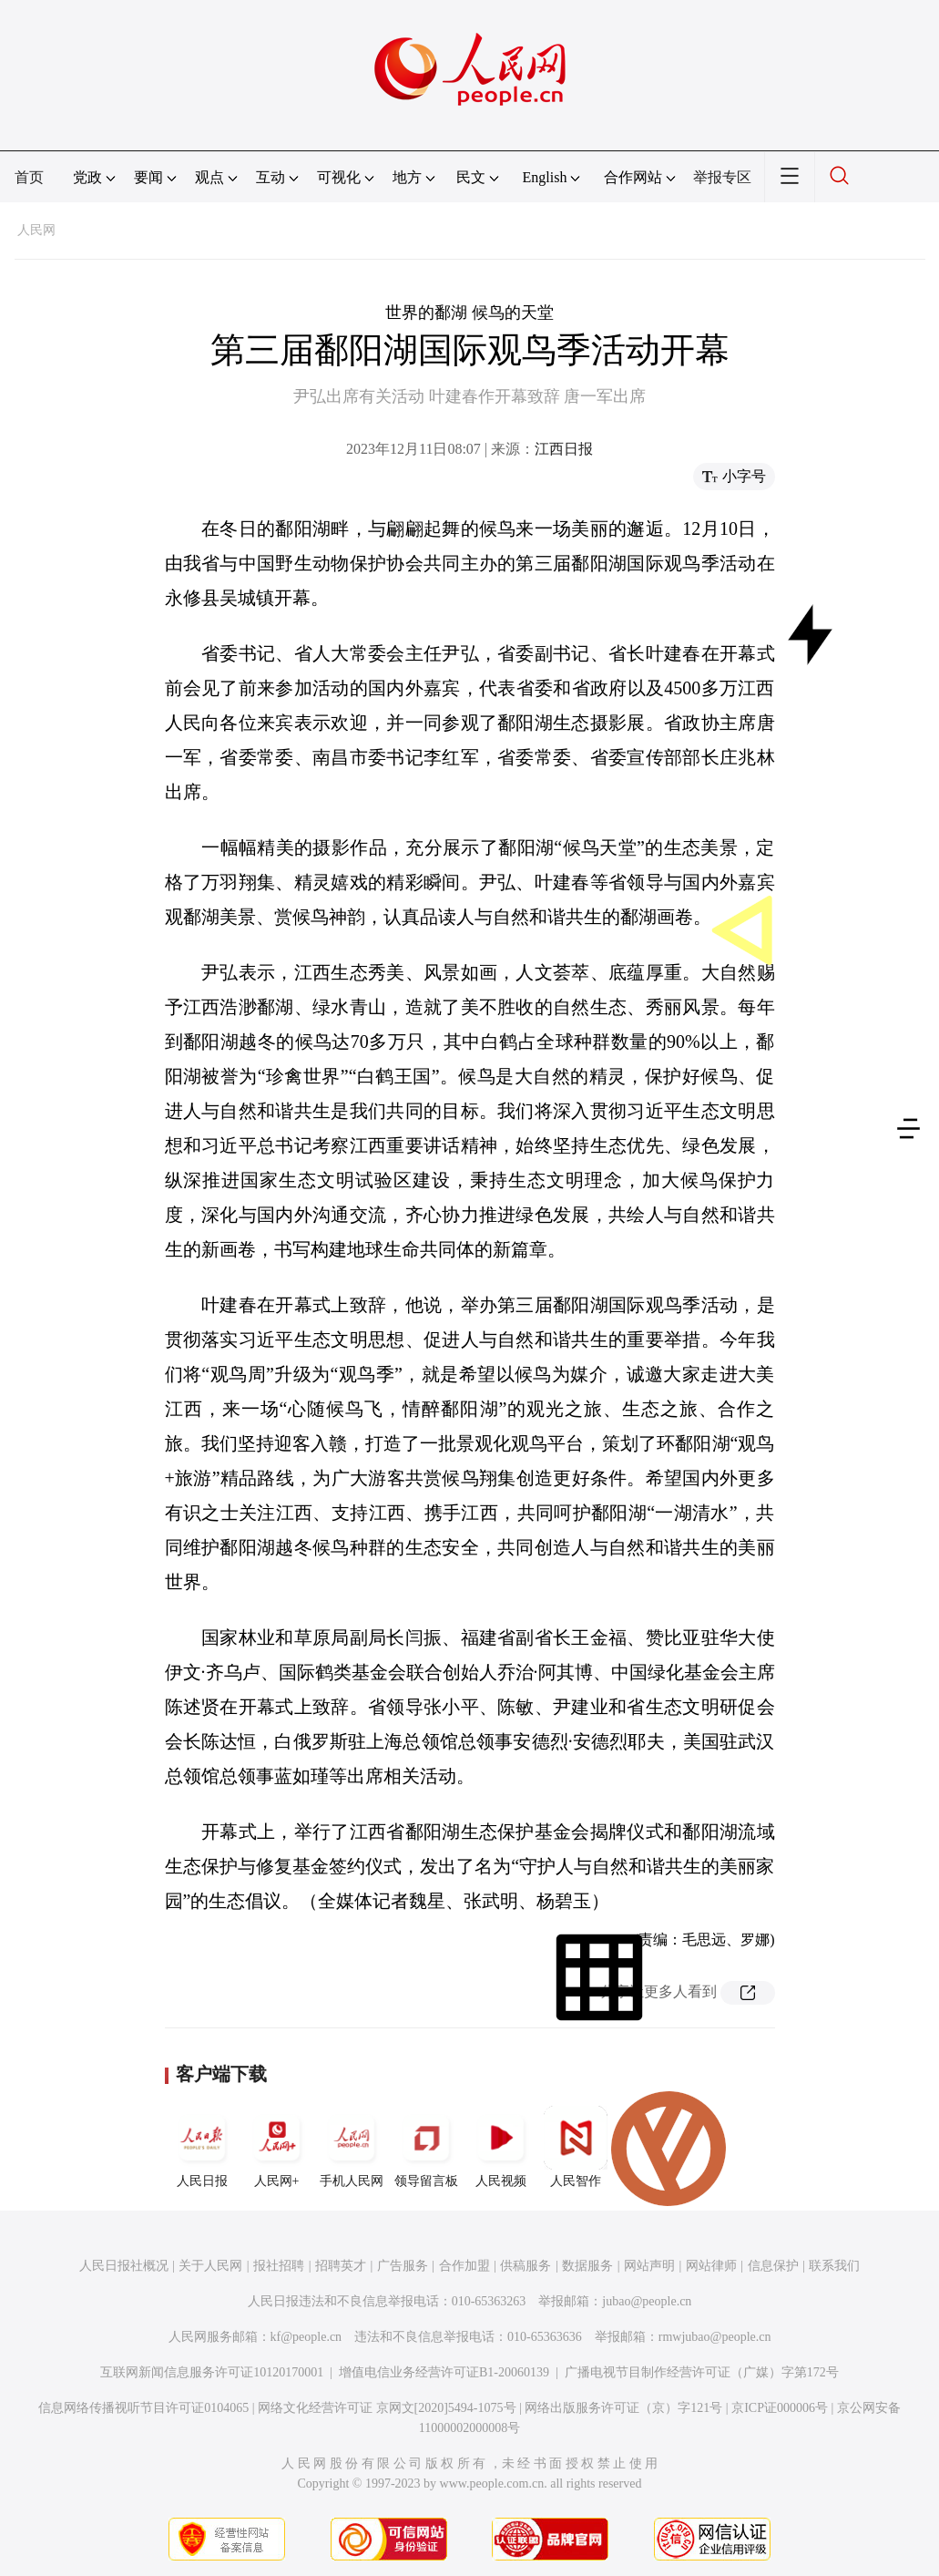  Describe the element at coordinates (746, 930) in the screenshot. I see `play media in reverse` at that location.